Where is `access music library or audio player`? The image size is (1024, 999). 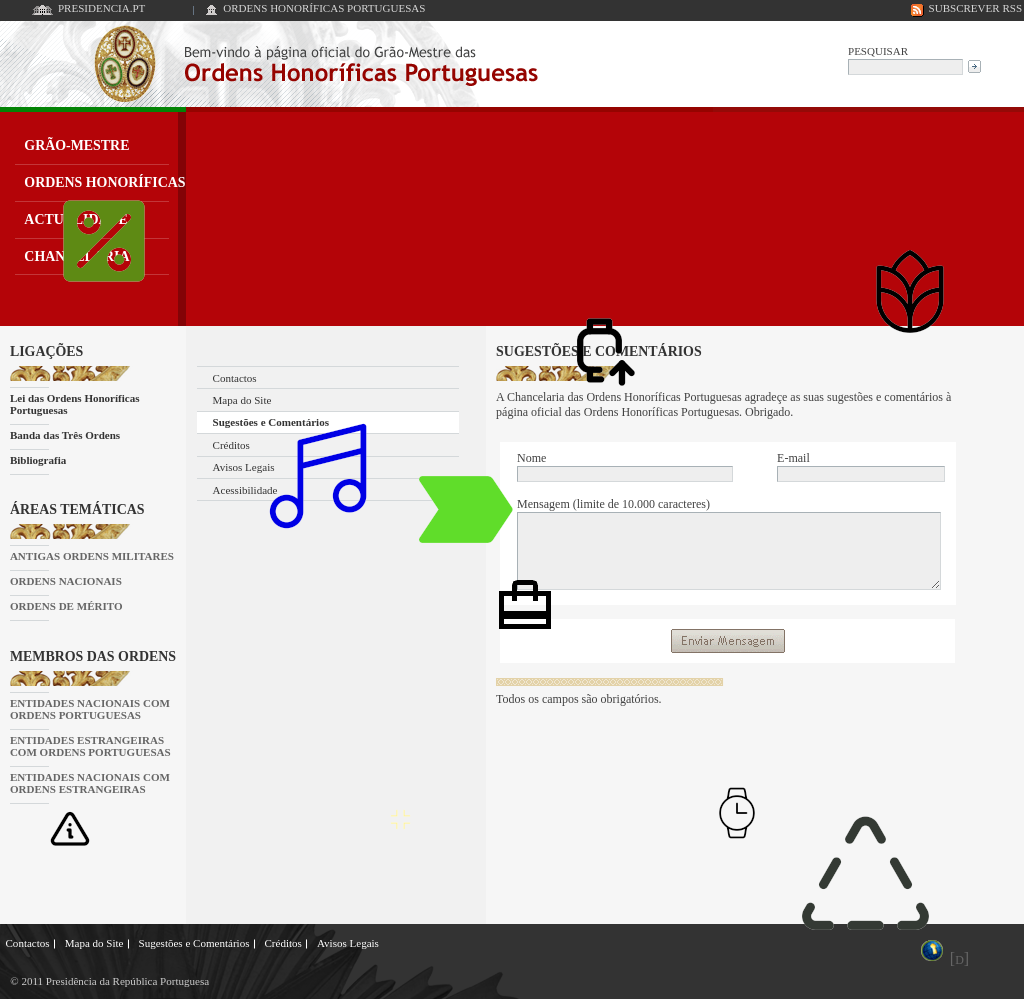 access music library or audio player is located at coordinates (324, 478).